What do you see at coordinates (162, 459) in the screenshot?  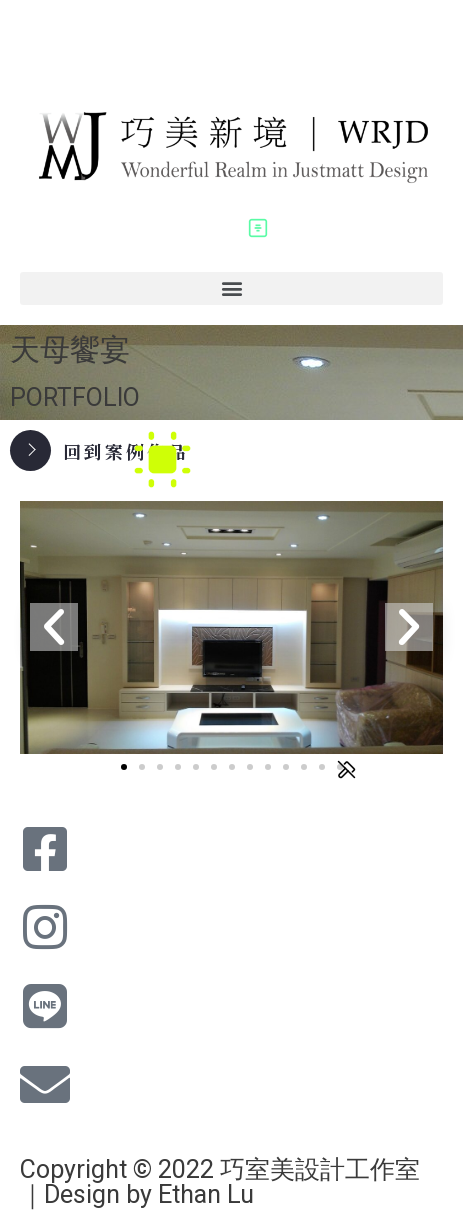 I see `select or create an artboard` at bounding box center [162, 459].